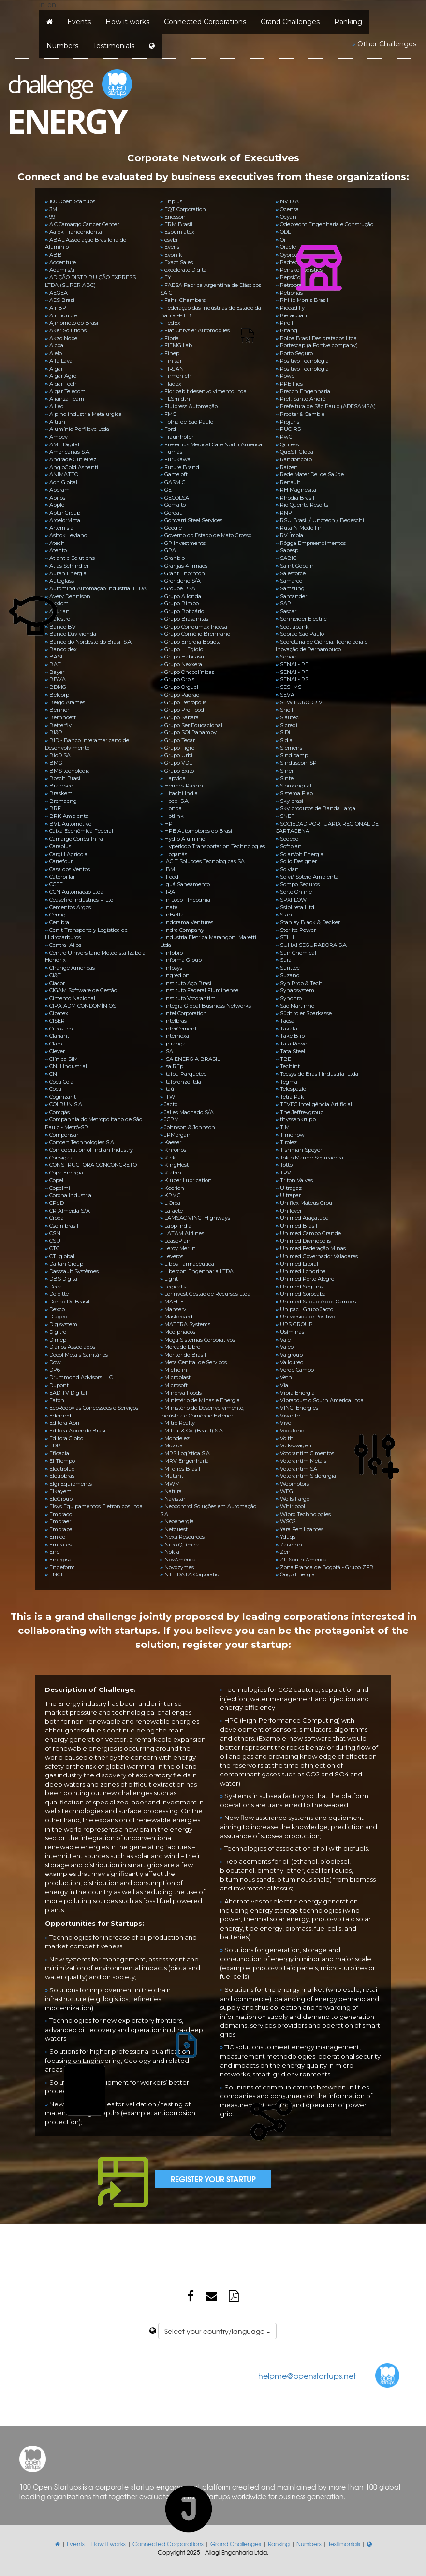 The image size is (426, 2576). Describe the element at coordinates (319, 268) in the screenshot. I see `browse or open the store` at that location.